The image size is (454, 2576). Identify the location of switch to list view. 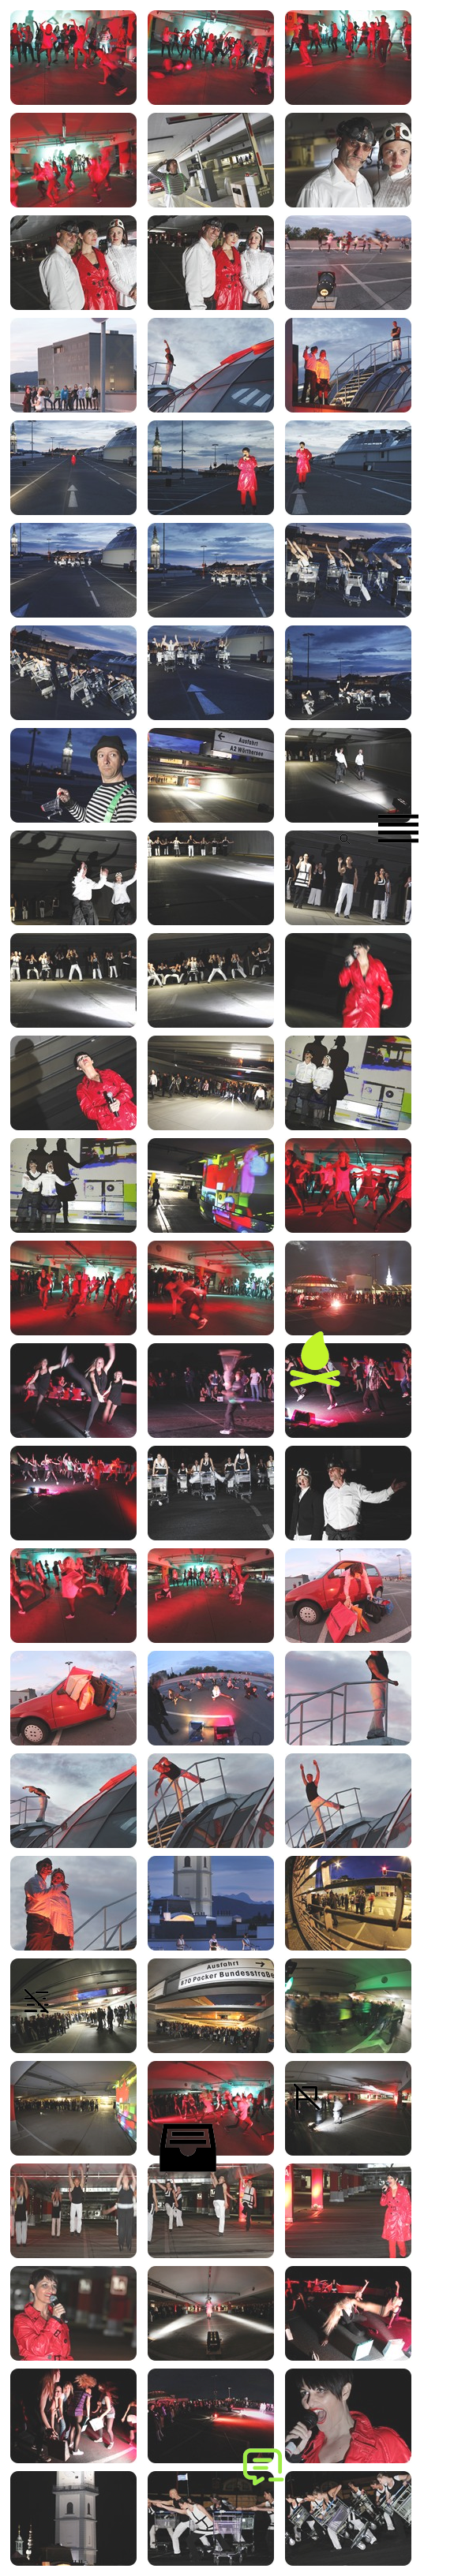
(398, 828).